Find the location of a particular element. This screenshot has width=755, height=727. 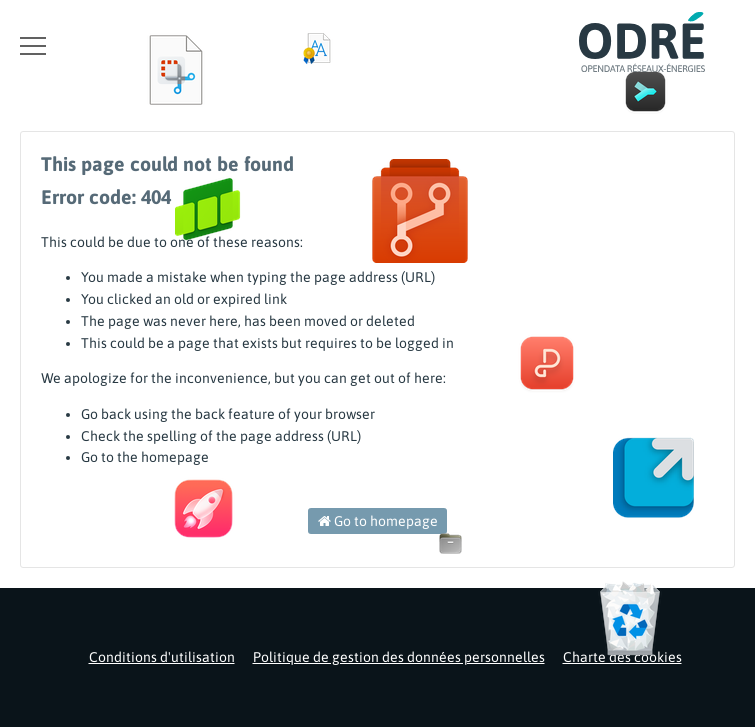

open the file manager application is located at coordinates (450, 543).